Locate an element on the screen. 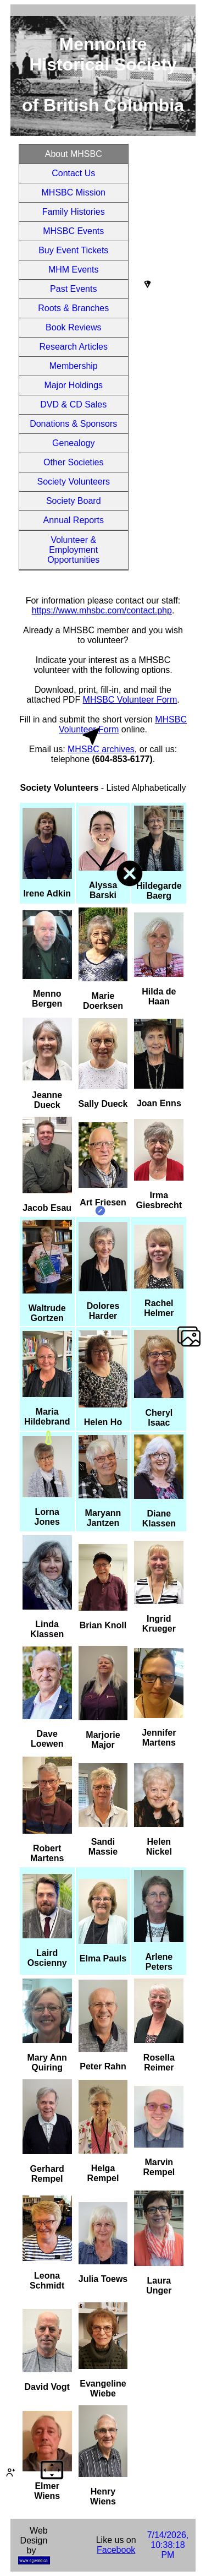 The height and width of the screenshot is (2576, 206). add a new contact is located at coordinates (10, 2472).